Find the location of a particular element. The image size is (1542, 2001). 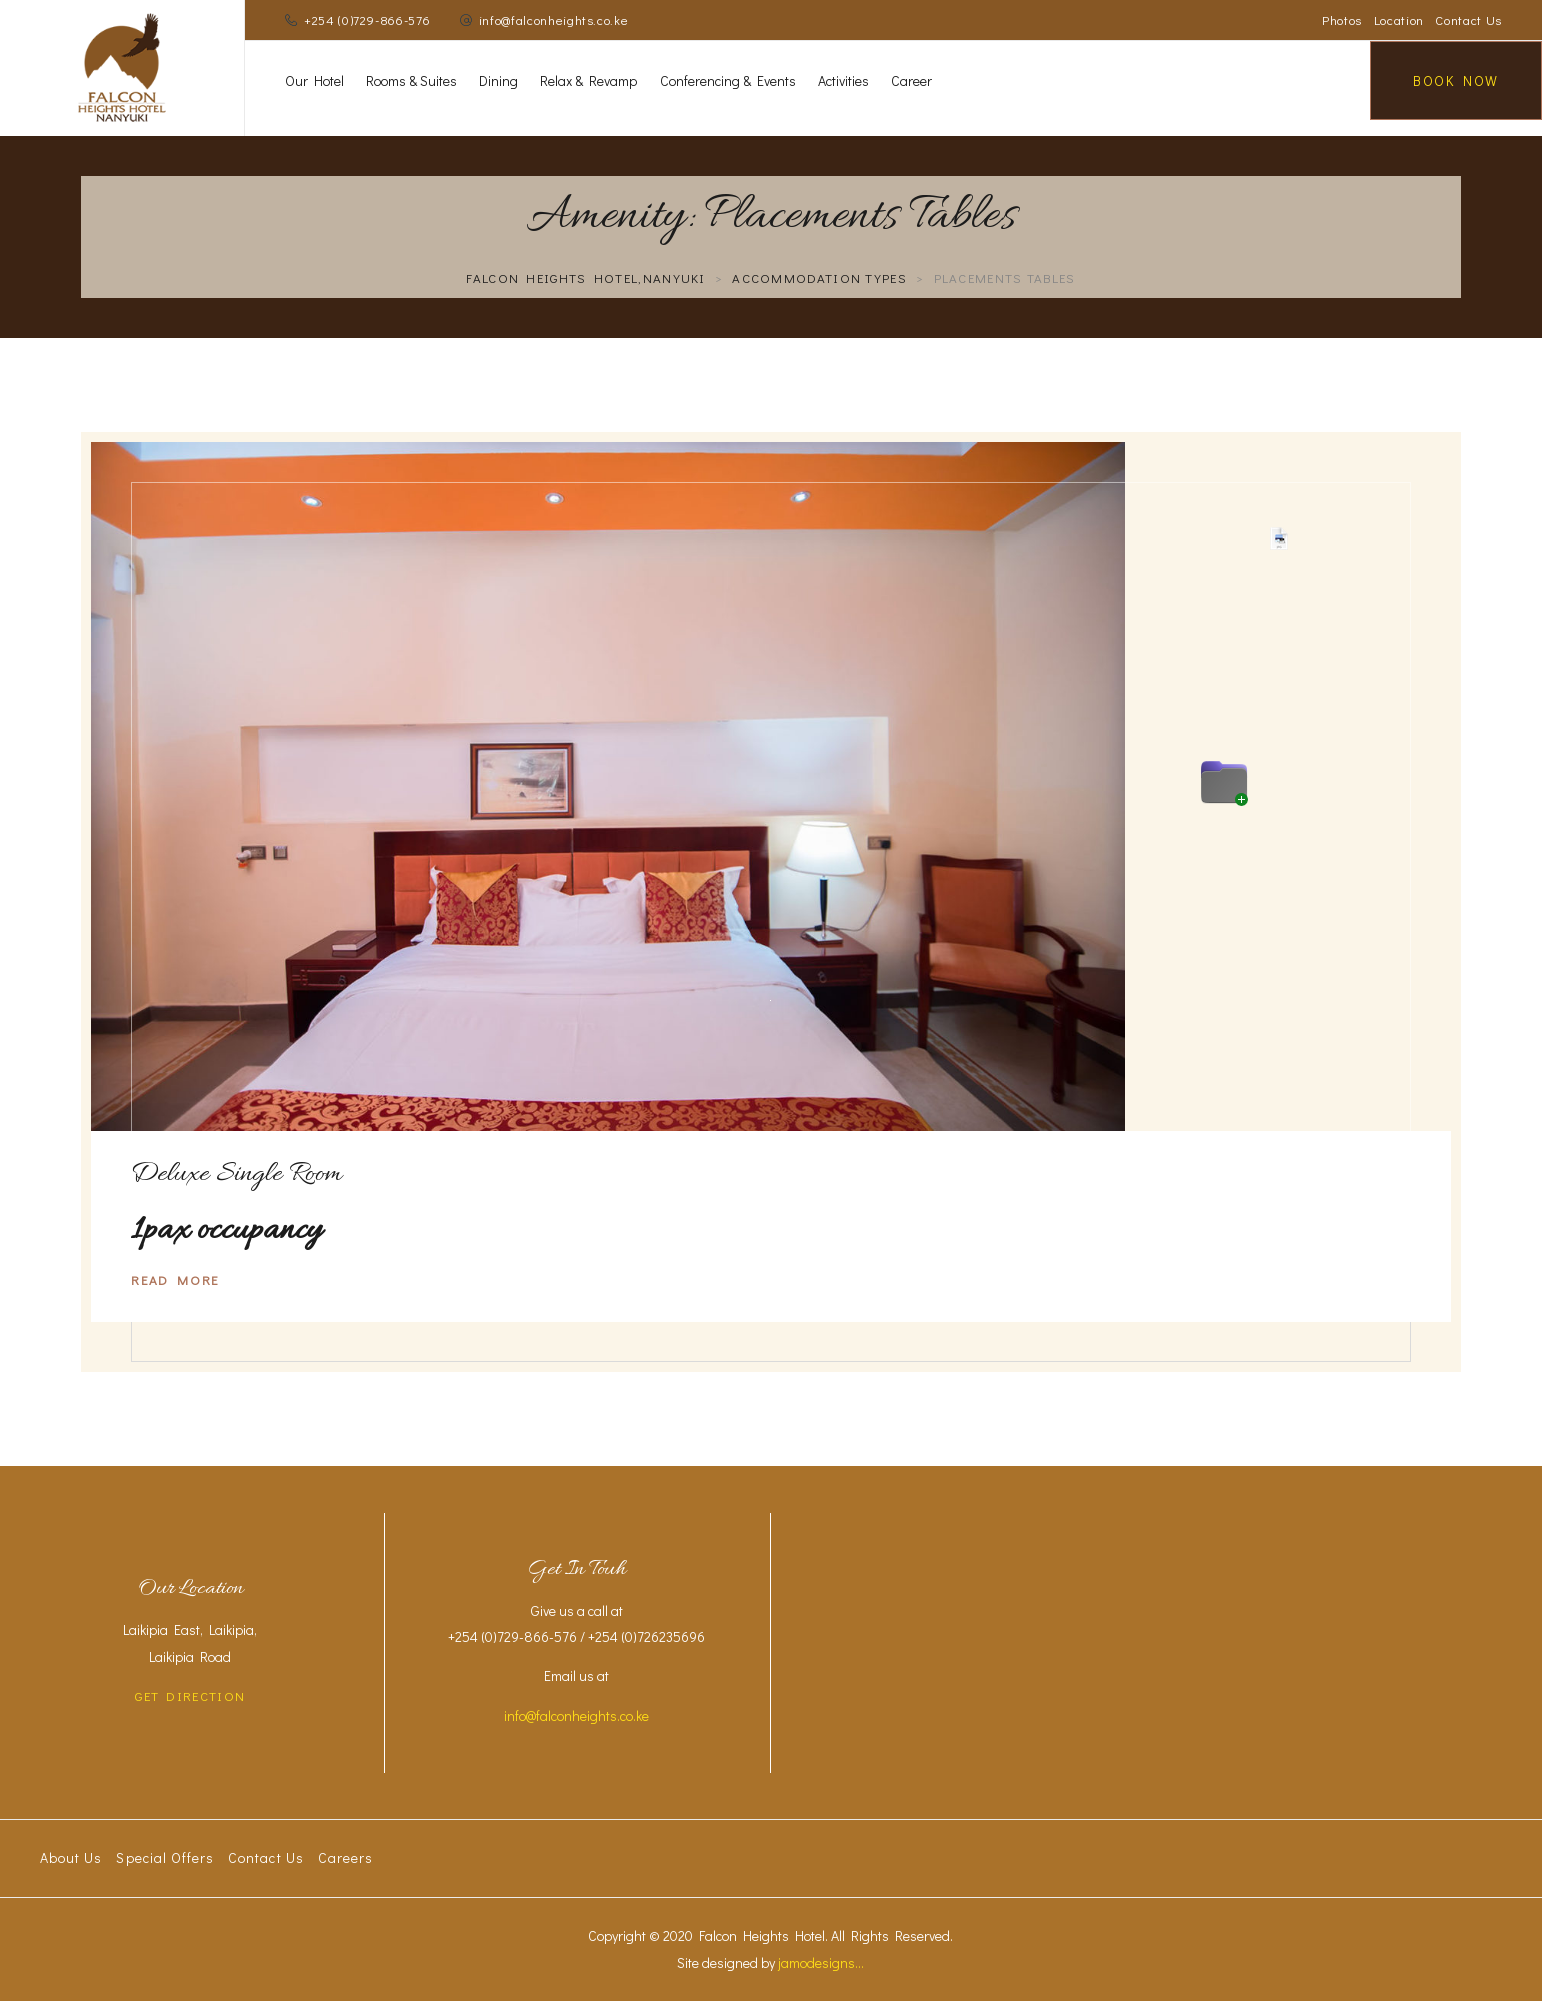

a jpg image file is located at coordinates (1279, 539).